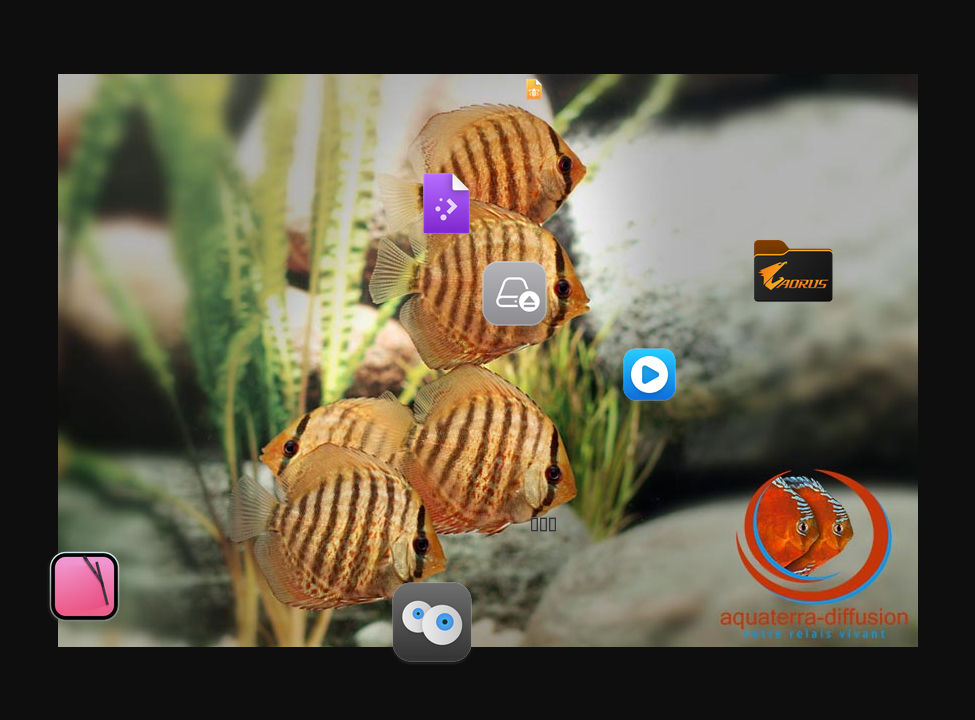 The image size is (975, 720). I want to click on eject or safely remove external storage device, so click(514, 294).